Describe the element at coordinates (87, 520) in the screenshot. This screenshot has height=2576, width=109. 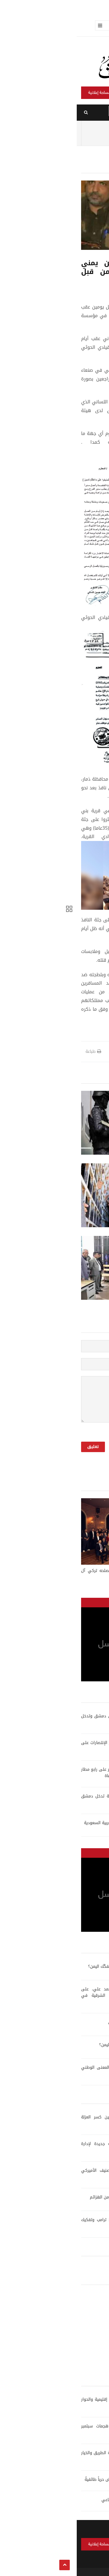
I see `move selection cursor to end of text` at that location.